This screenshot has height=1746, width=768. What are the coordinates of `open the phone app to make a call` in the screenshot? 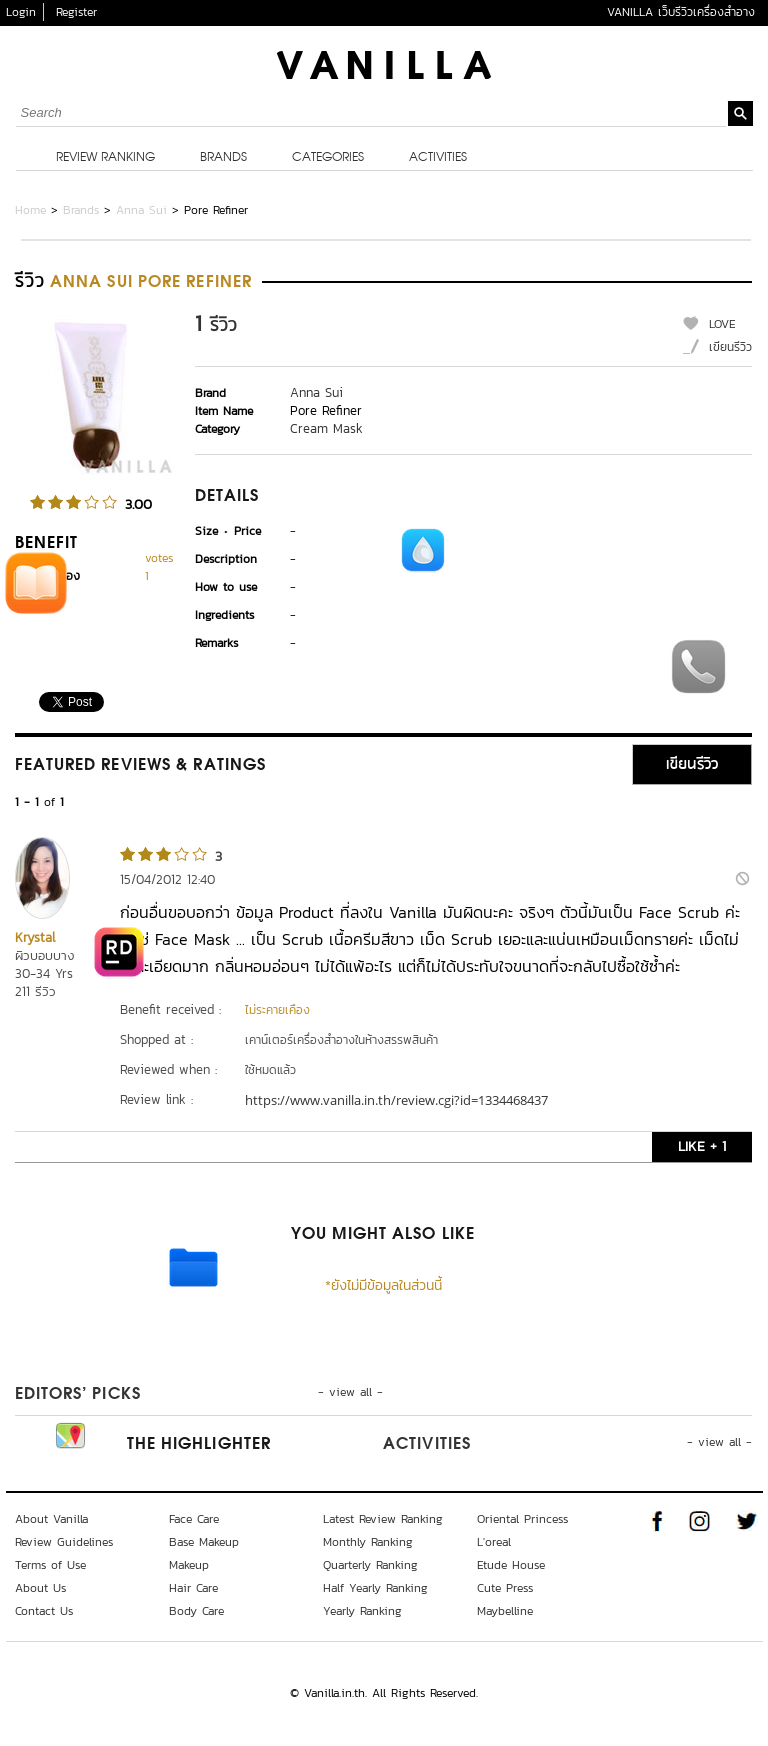 It's located at (698, 666).